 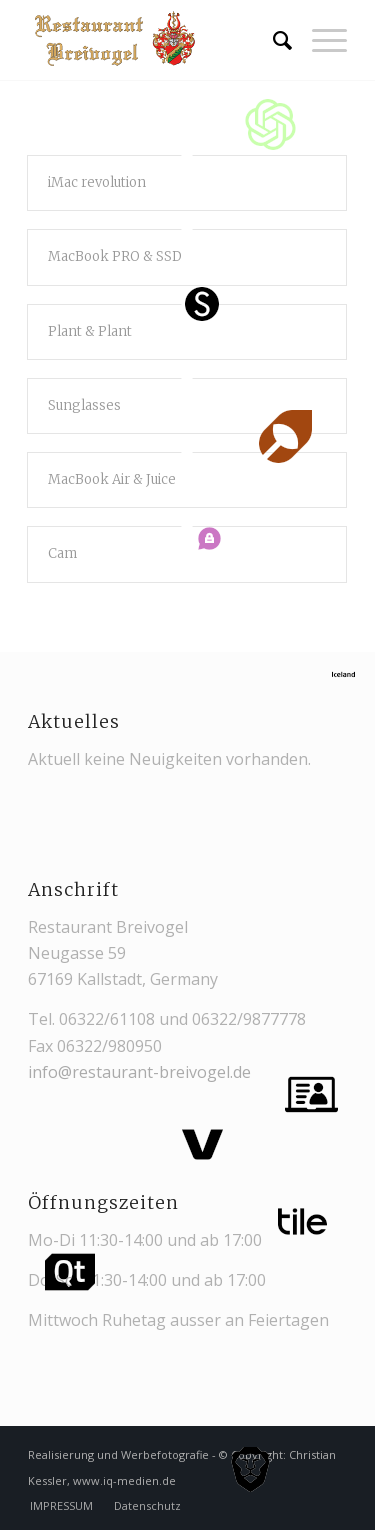 What do you see at coordinates (311, 1094) in the screenshot?
I see `open the Codementor app or website` at bounding box center [311, 1094].